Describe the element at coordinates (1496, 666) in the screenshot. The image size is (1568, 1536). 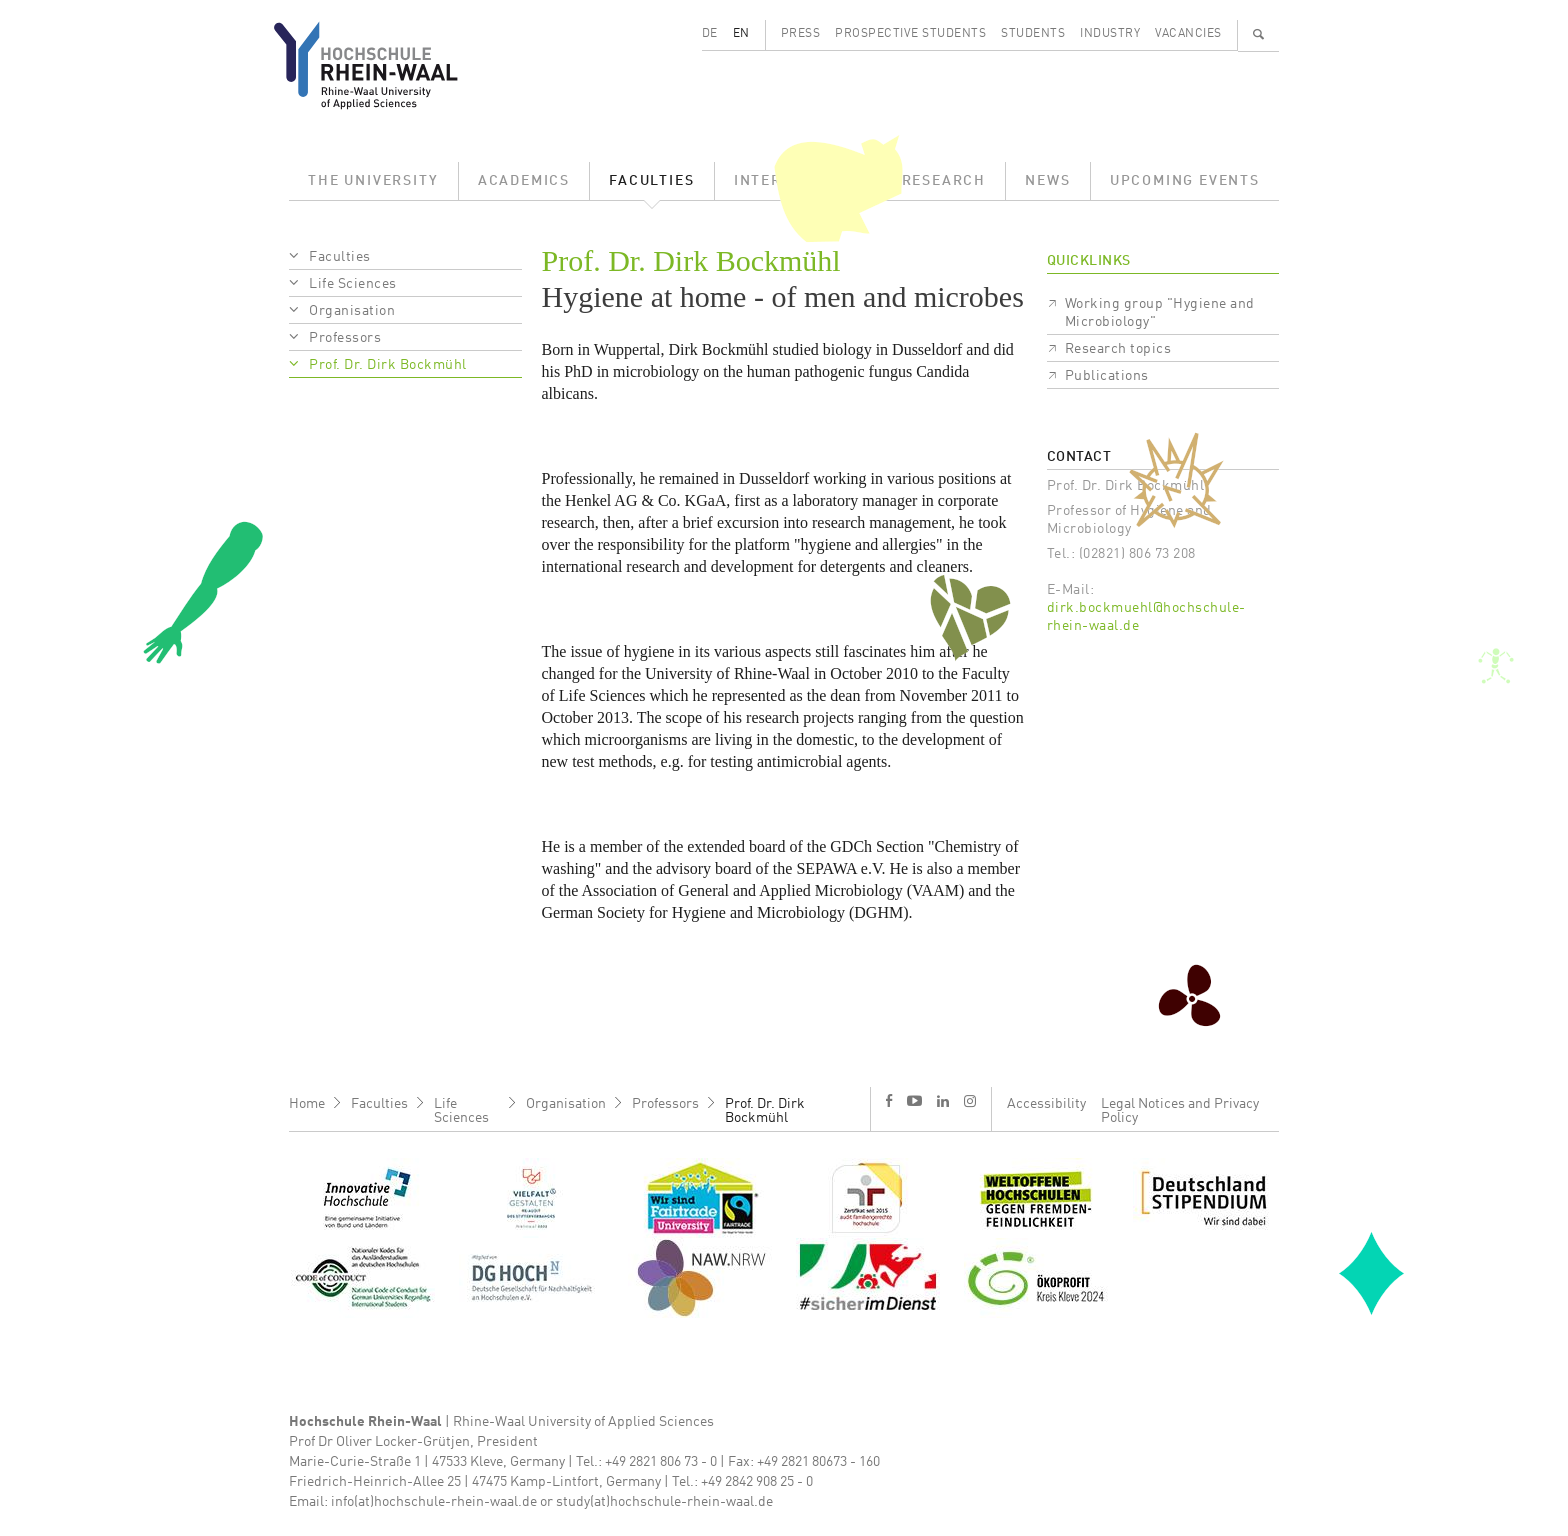
I see `access puppet or marionette controls` at that location.